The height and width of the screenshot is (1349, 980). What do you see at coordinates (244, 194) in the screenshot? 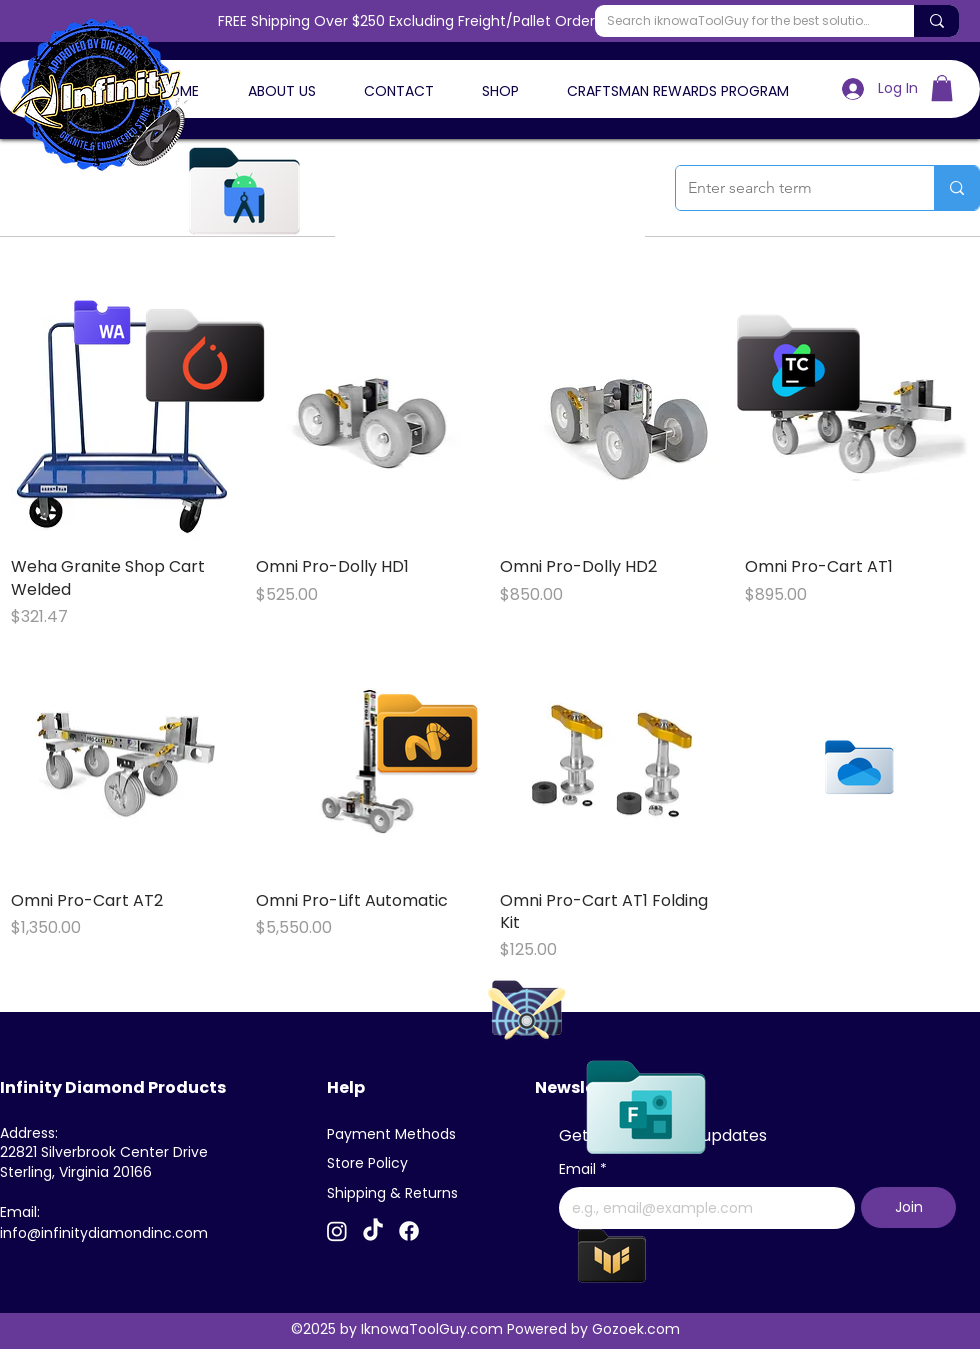
I see `open android studio projects folder` at bounding box center [244, 194].